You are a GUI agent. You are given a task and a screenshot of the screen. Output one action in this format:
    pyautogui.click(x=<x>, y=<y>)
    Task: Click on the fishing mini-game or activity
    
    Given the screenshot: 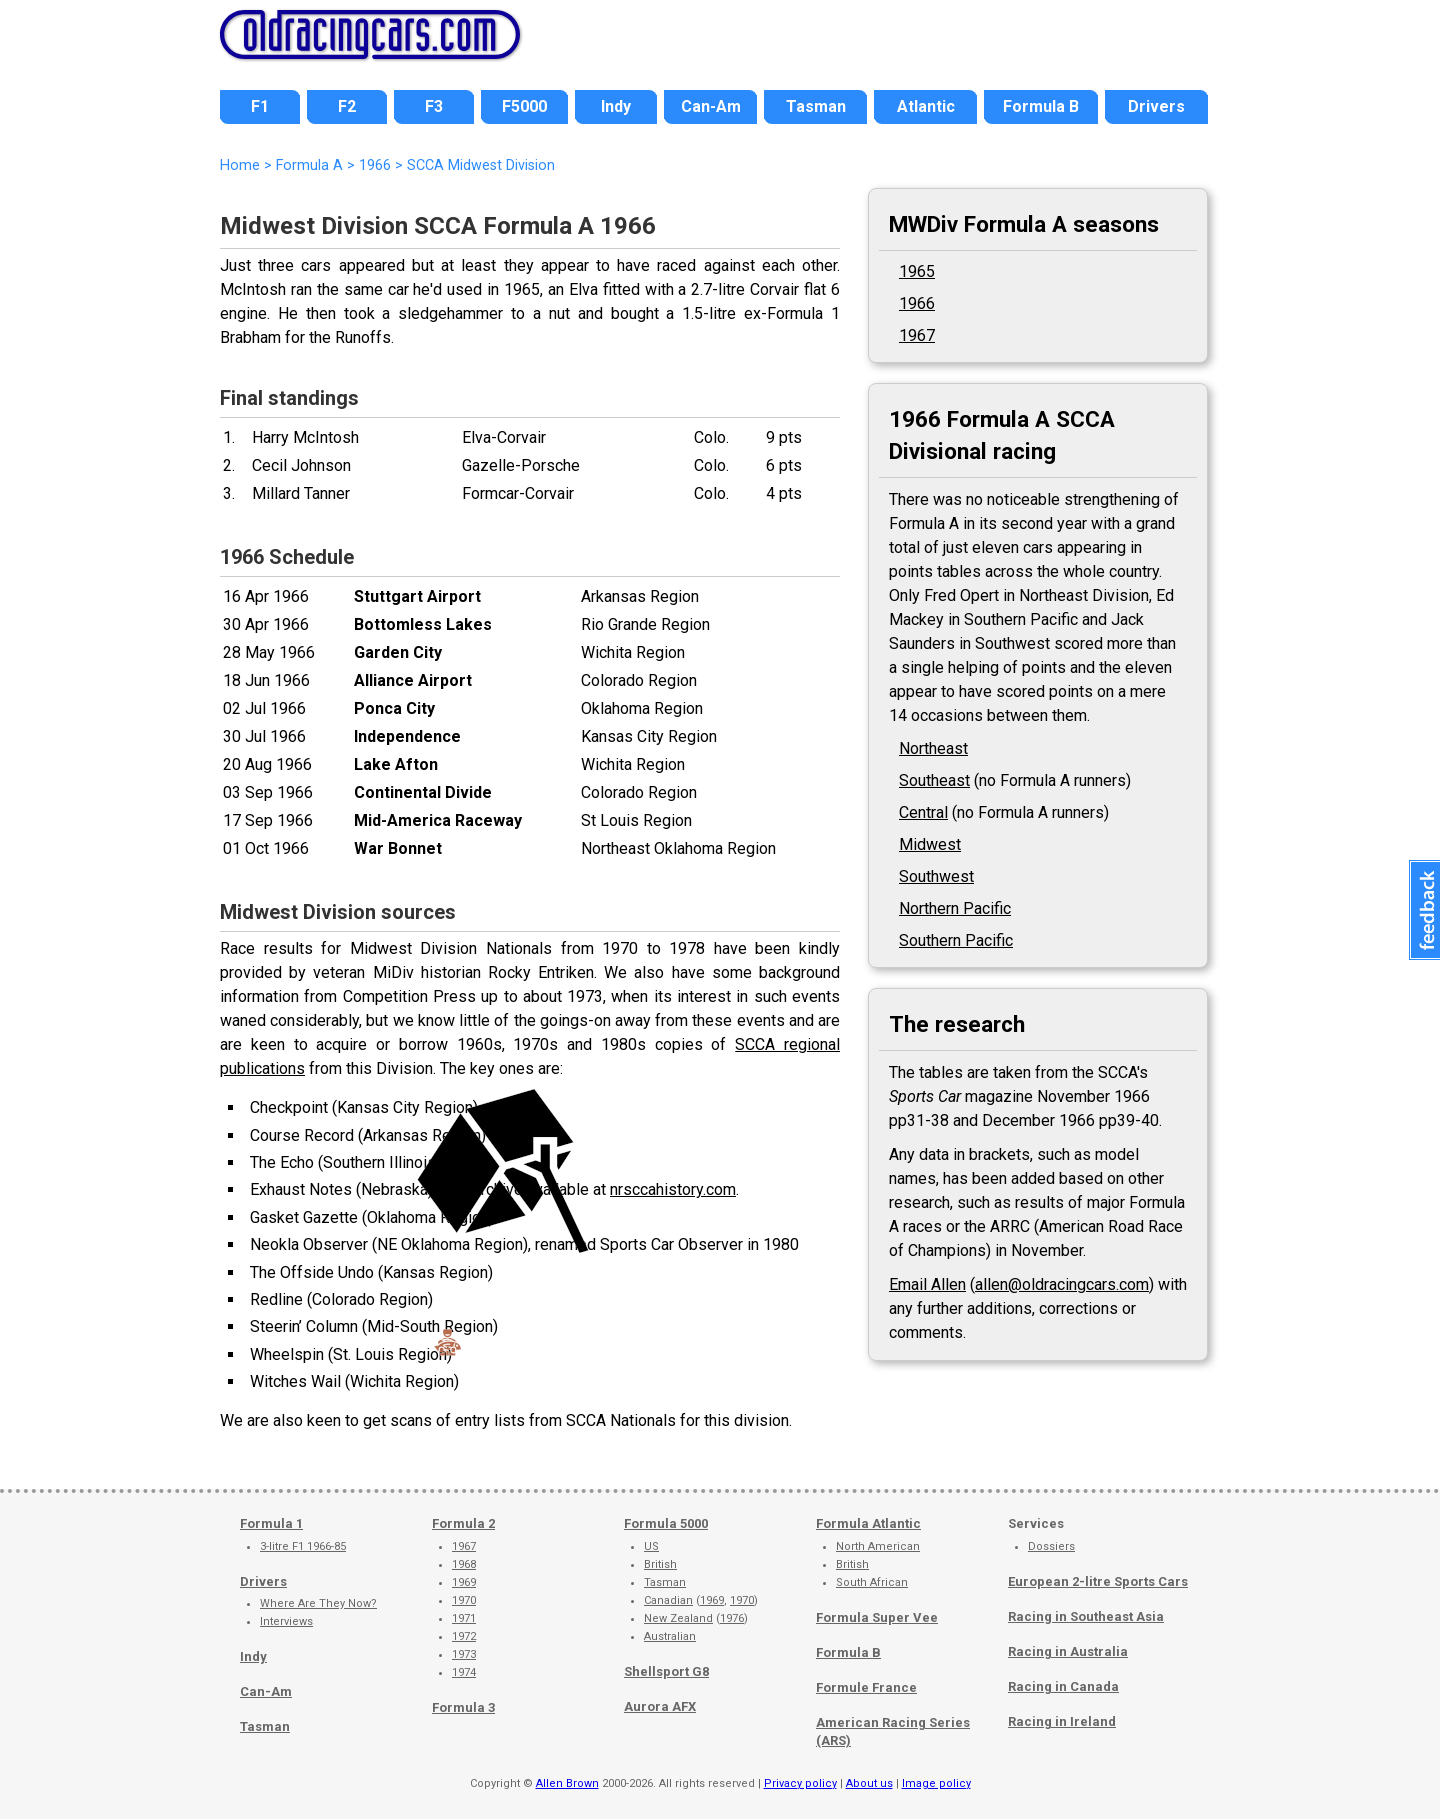 What is the action you would take?
    pyautogui.click(x=447, y=1342)
    